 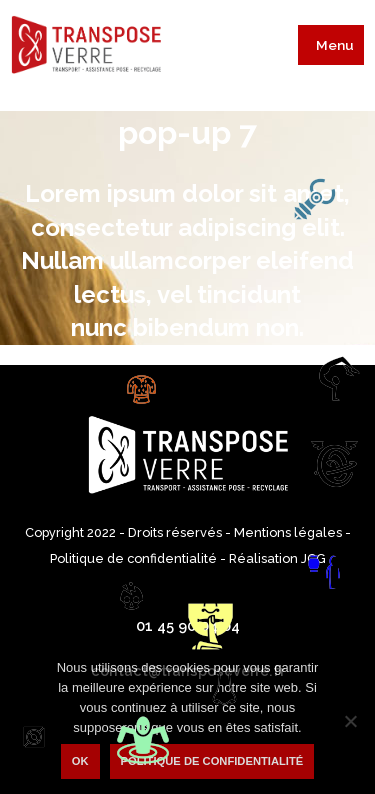 What do you see at coordinates (316, 197) in the screenshot?
I see `activate robotic arm or grabber tool` at bounding box center [316, 197].